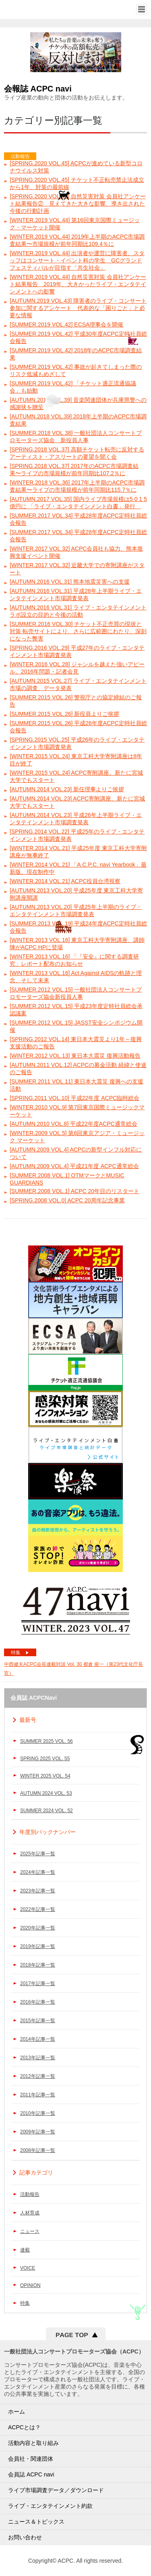 The height and width of the screenshot is (2576, 151). Describe the element at coordinates (133, 339) in the screenshot. I see `access naval or maritime game features` at that location.